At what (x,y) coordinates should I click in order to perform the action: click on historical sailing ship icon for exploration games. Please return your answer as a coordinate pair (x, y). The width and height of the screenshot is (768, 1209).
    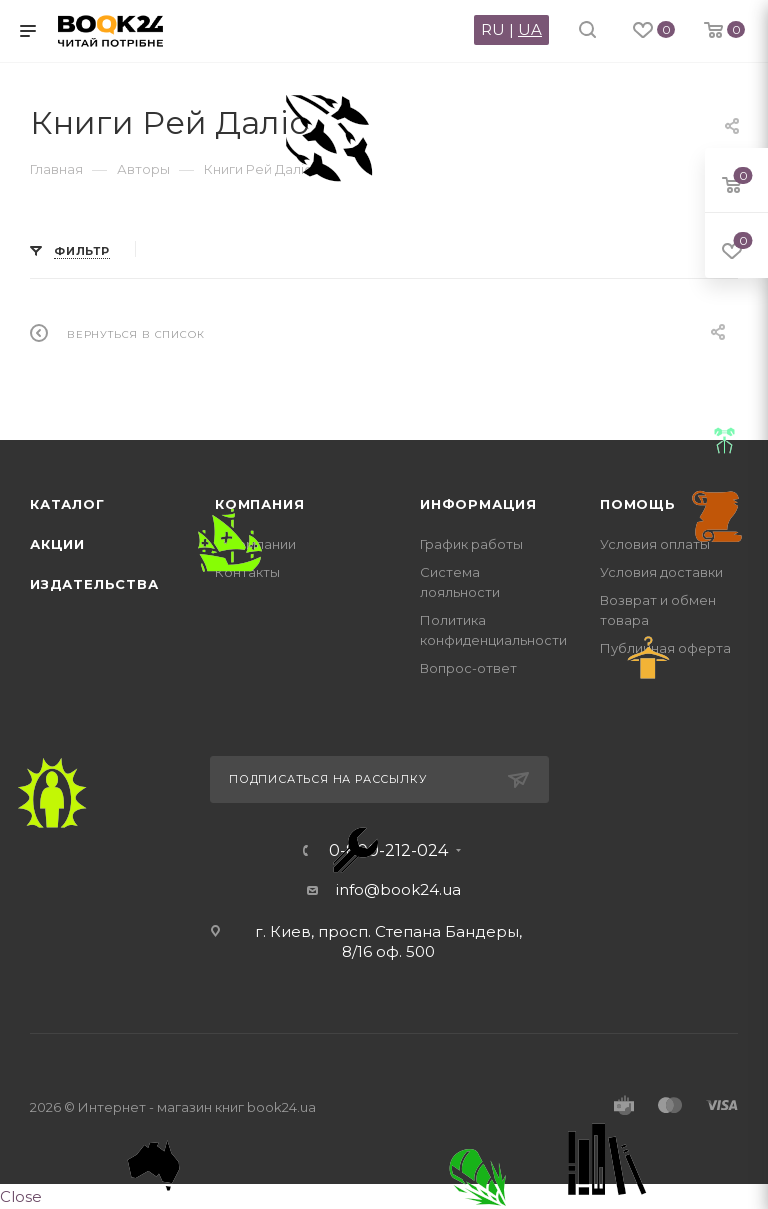
    Looking at the image, I should click on (230, 539).